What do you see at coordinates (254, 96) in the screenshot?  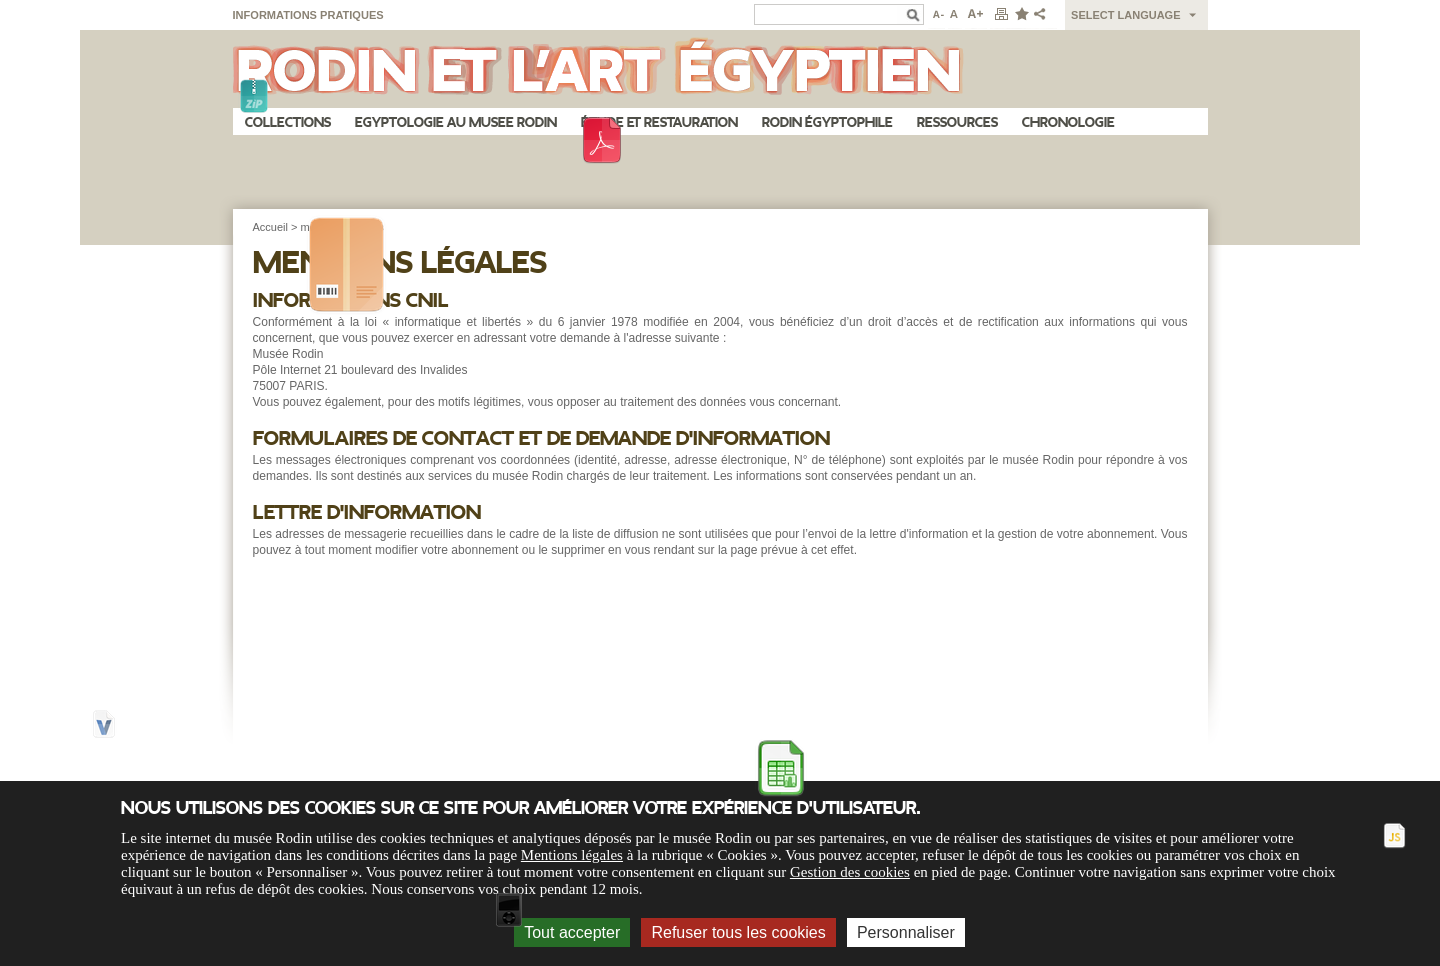 I see `open a compressed zip archive` at bounding box center [254, 96].